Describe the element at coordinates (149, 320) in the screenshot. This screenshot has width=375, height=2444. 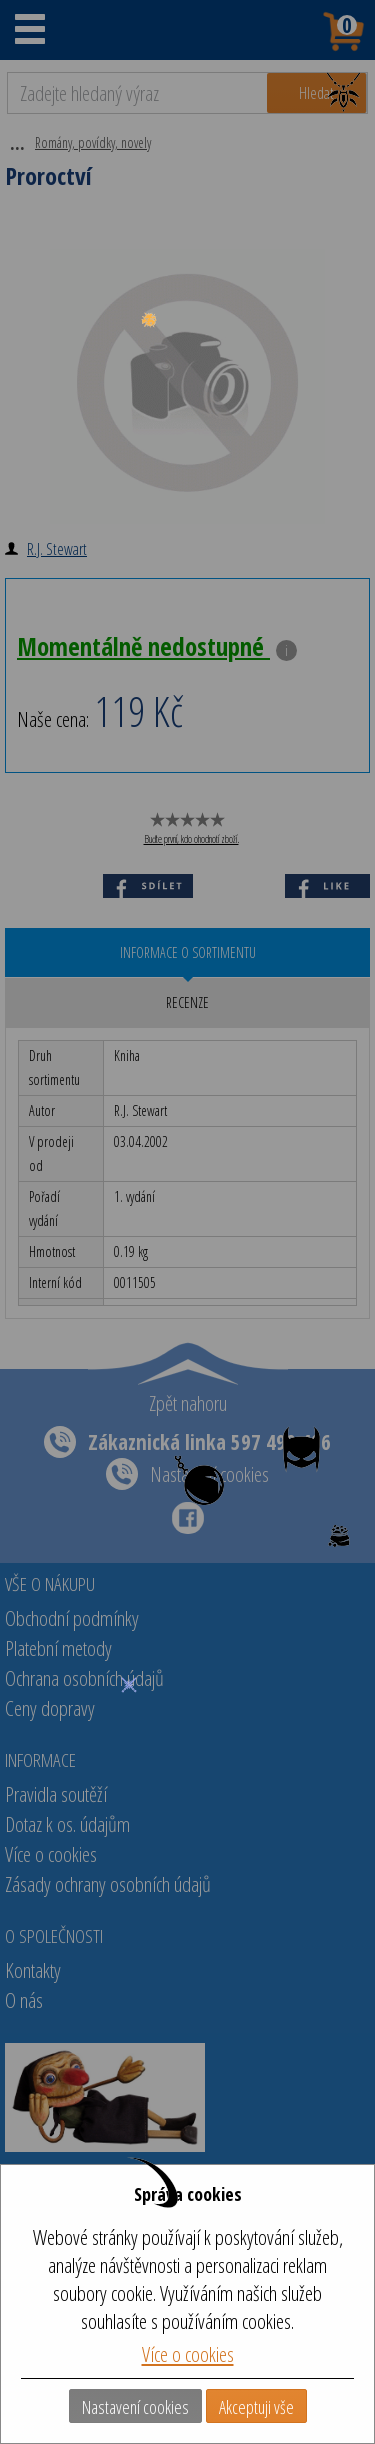
I see `select porcupinefish or blowfish character` at that location.